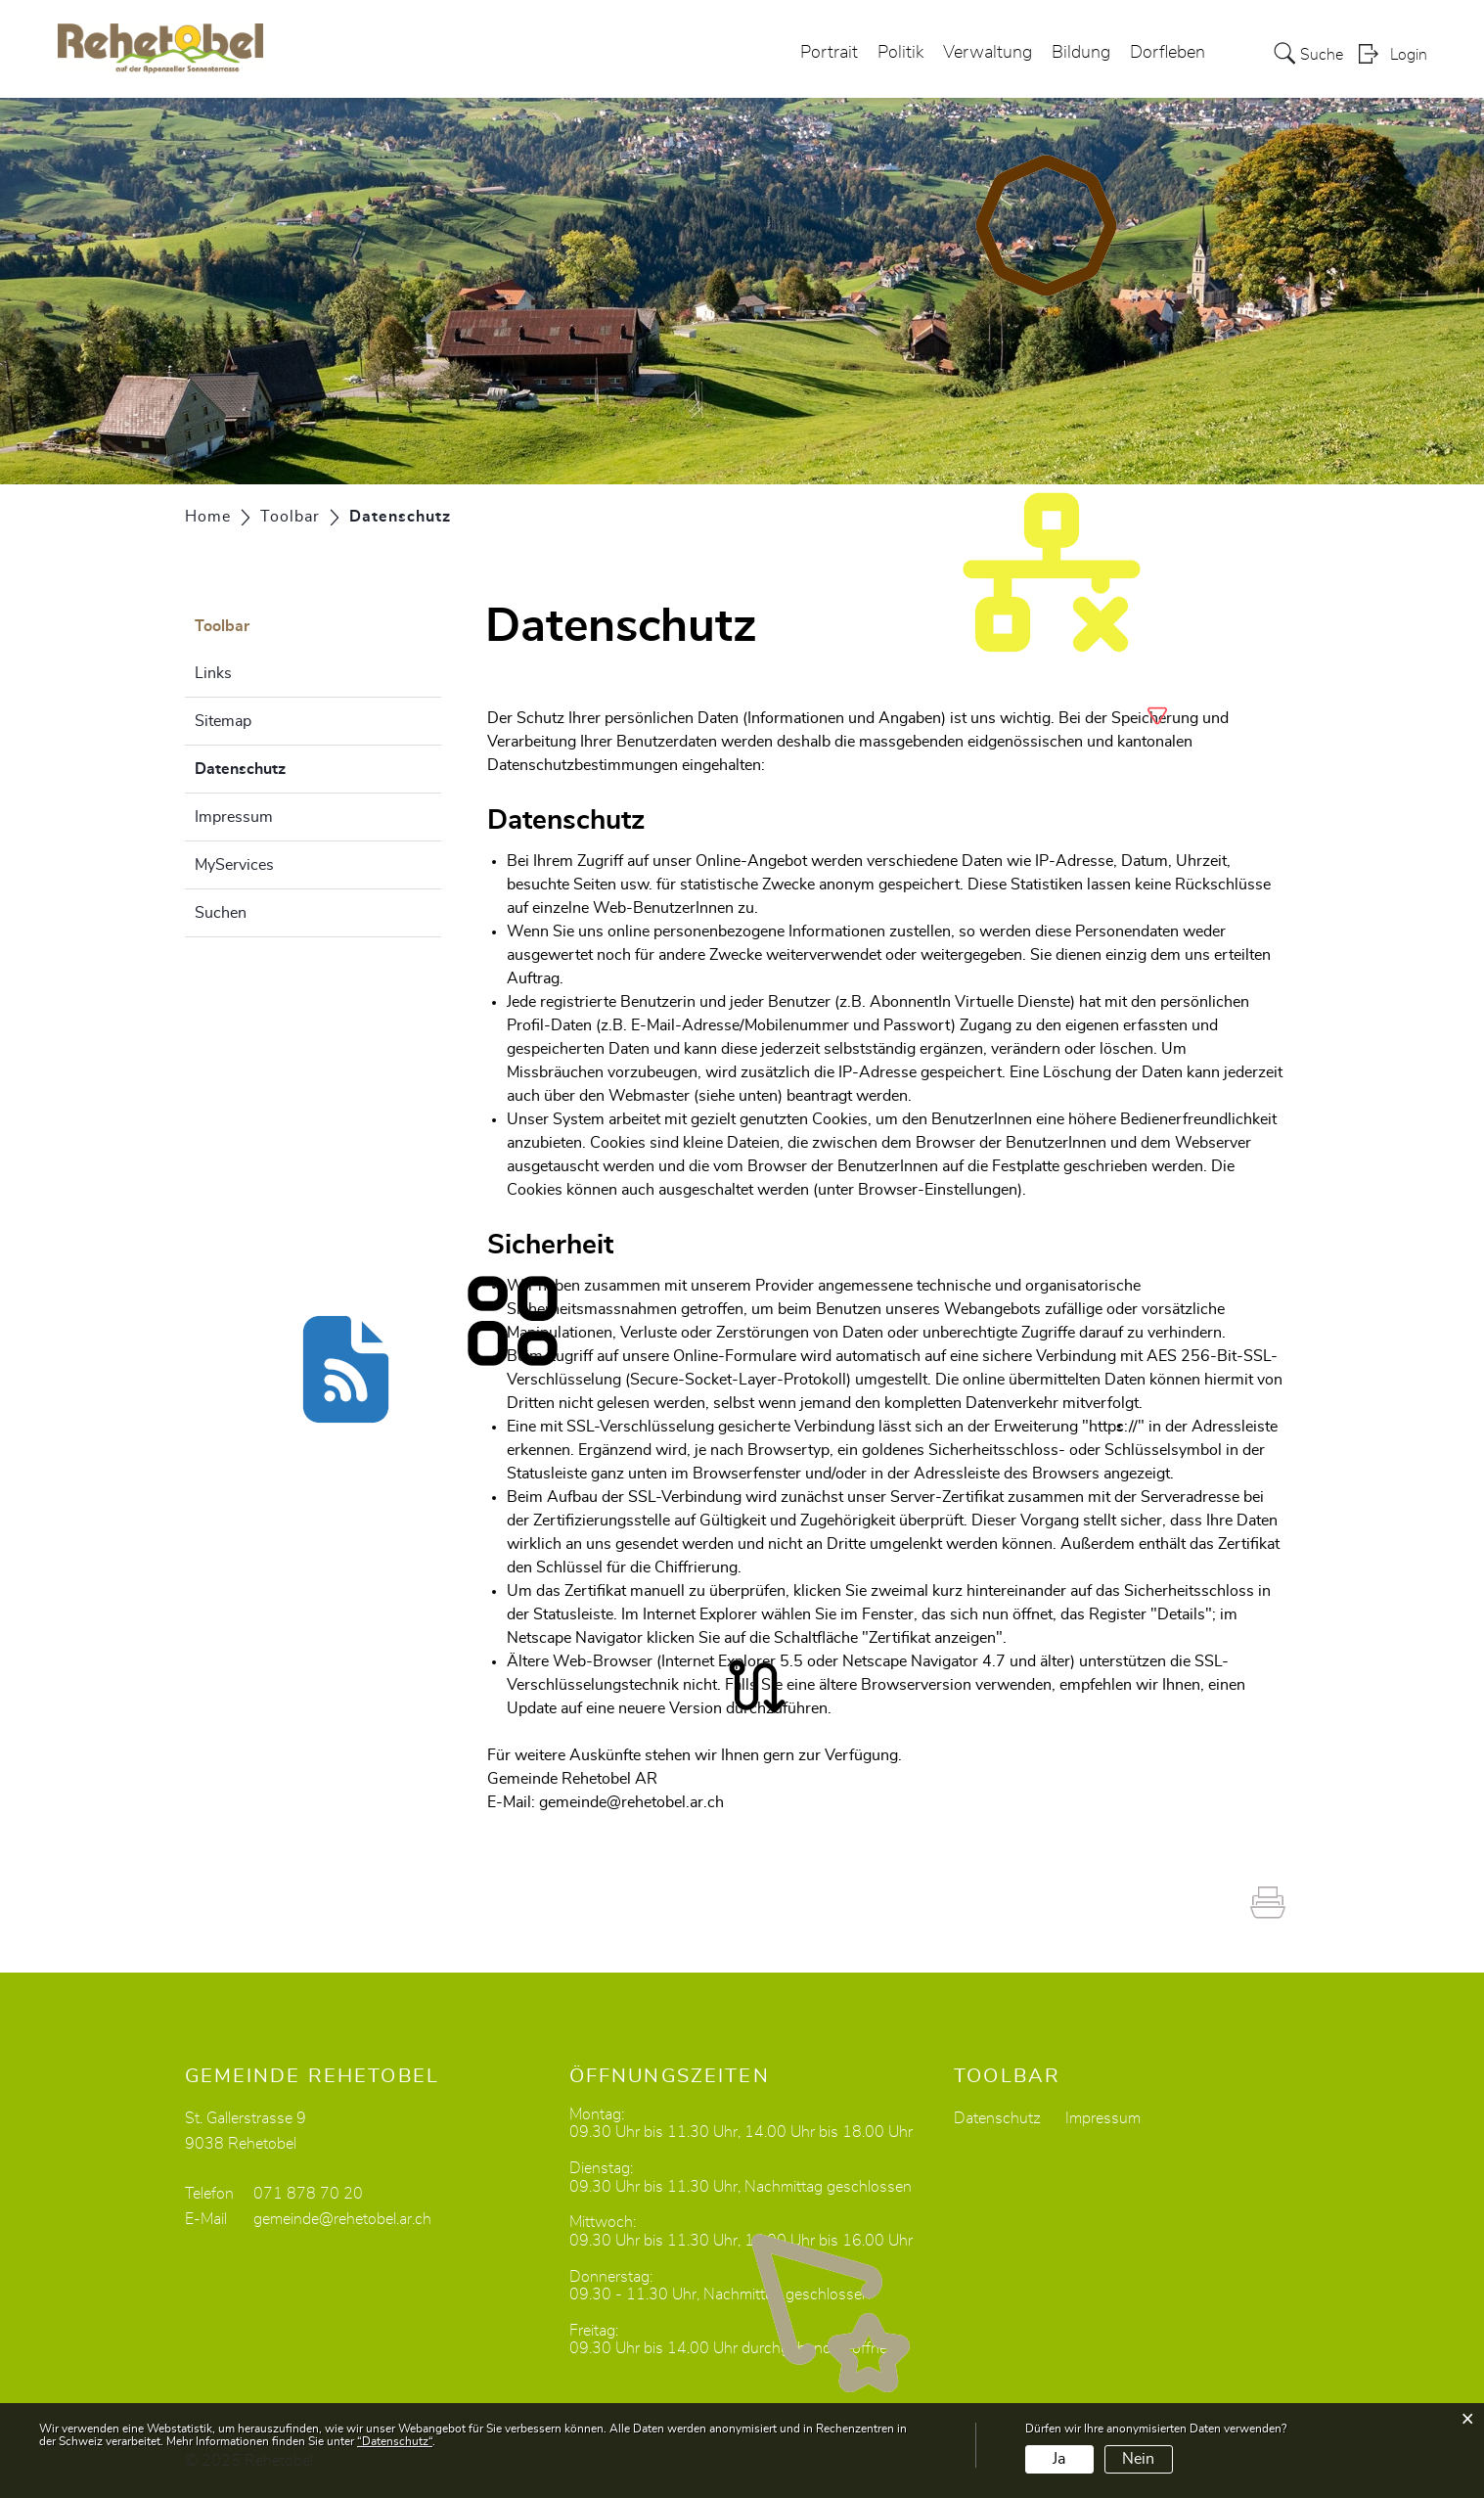  What do you see at coordinates (755, 1686) in the screenshot?
I see `indicates an s-curve or winding path ahead` at bounding box center [755, 1686].